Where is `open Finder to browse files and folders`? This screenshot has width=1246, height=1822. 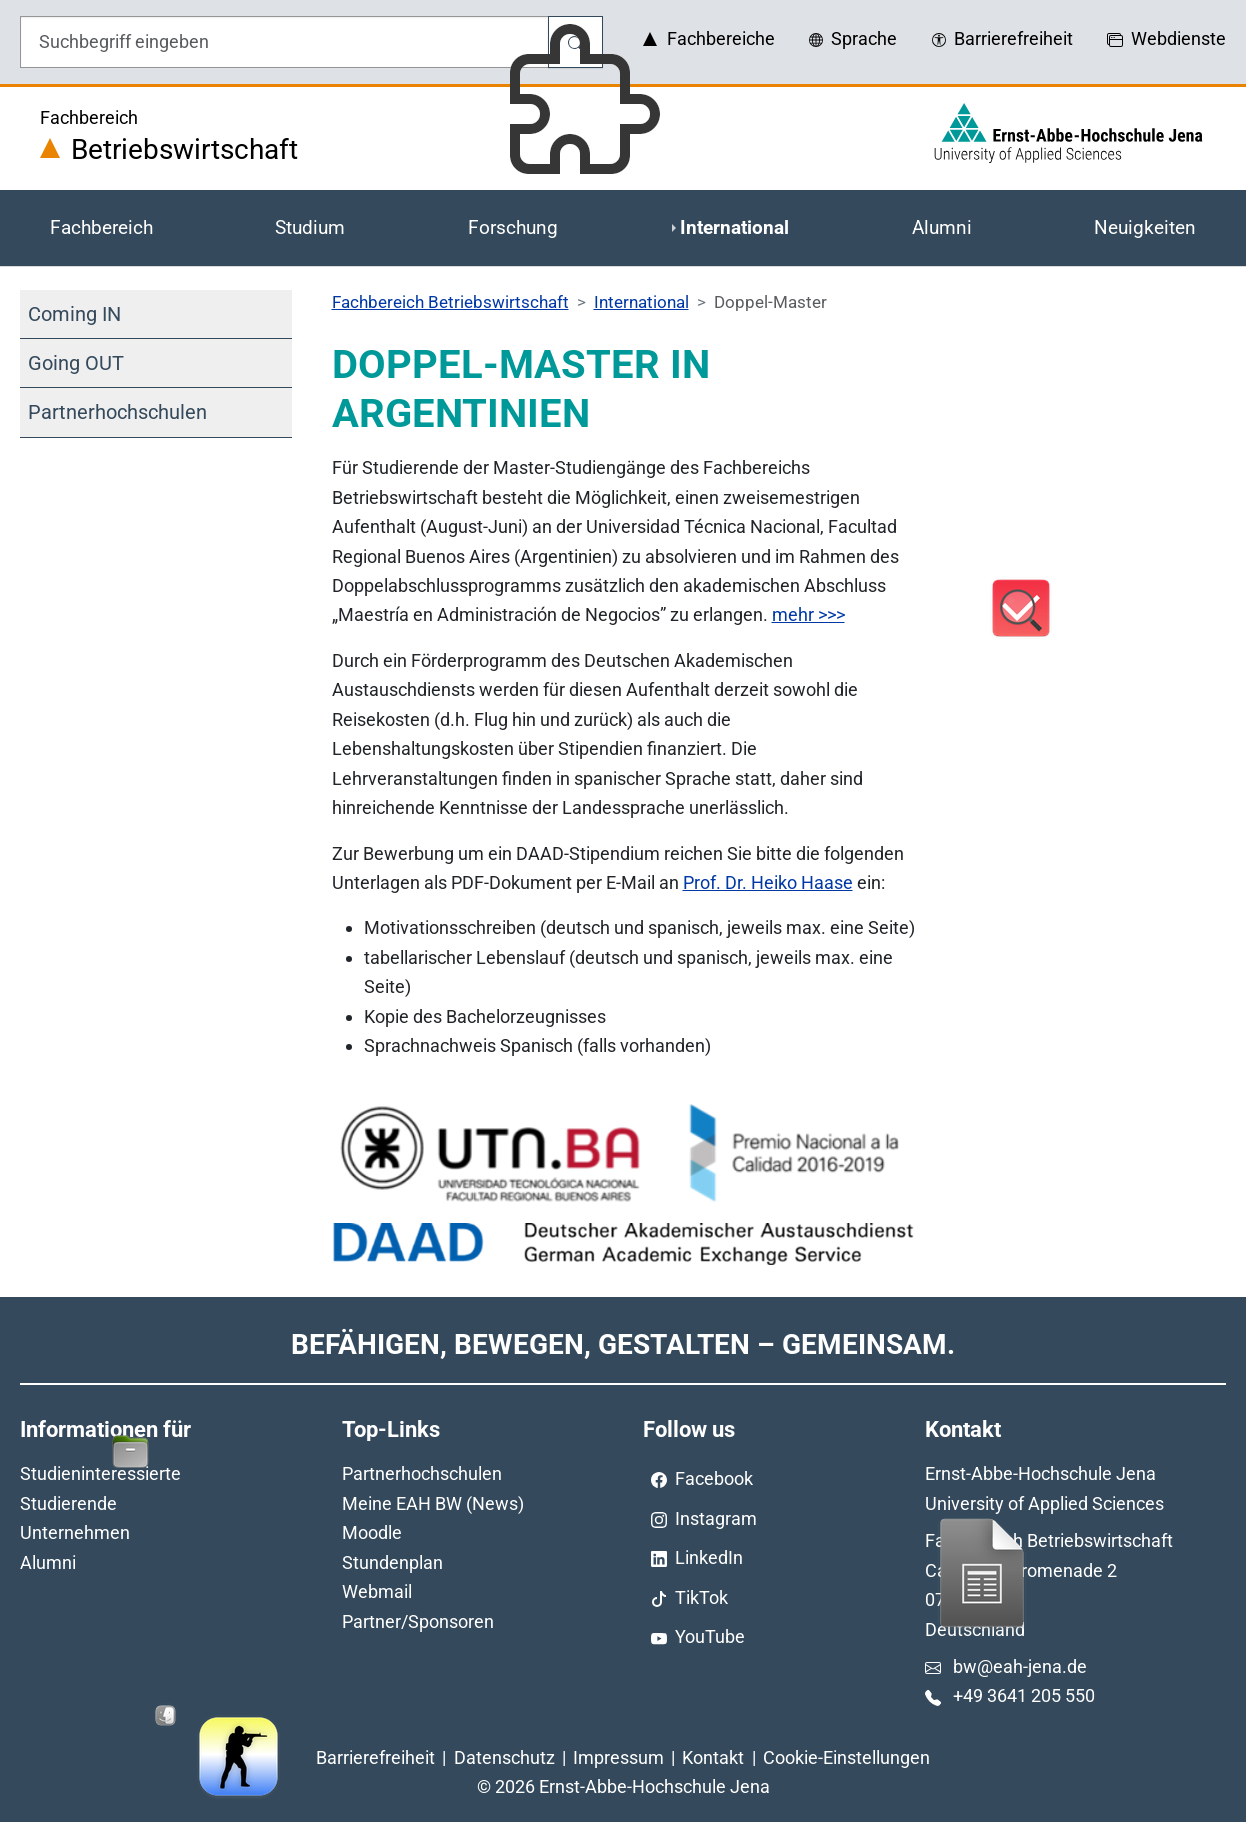
open Finder to browse files and folders is located at coordinates (165, 1715).